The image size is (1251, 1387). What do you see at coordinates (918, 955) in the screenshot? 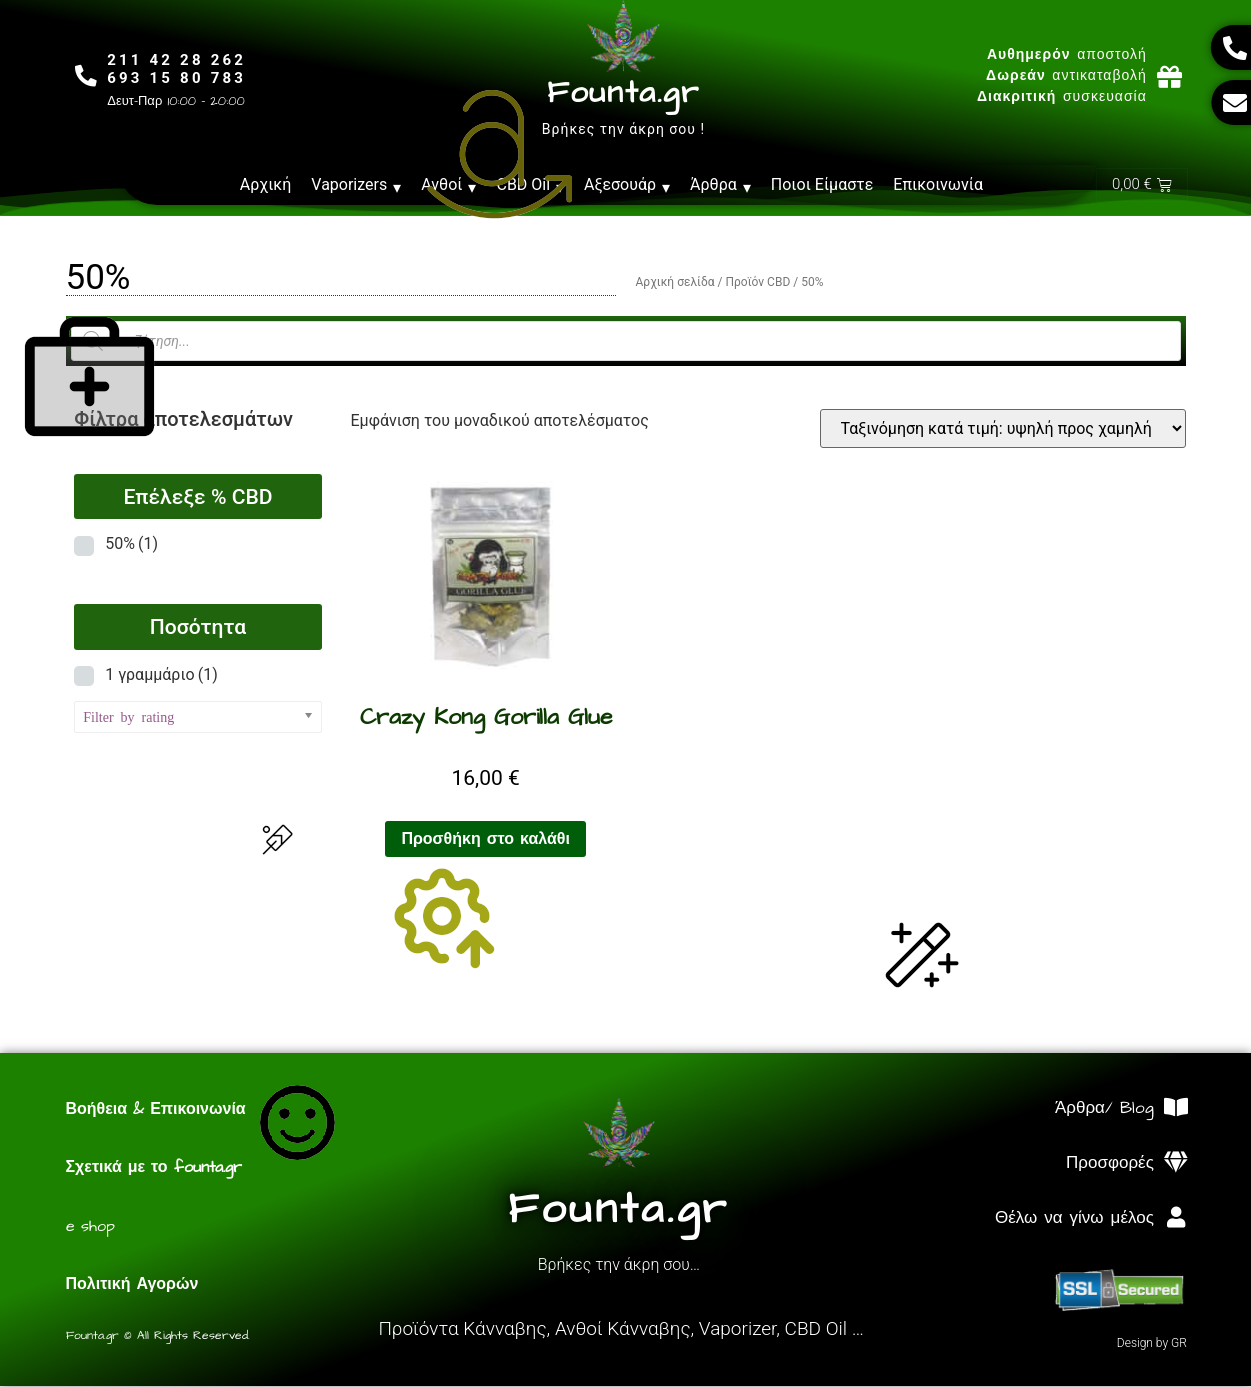
I see `apply automatic enhancements or effects` at bounding box center [918, 955].